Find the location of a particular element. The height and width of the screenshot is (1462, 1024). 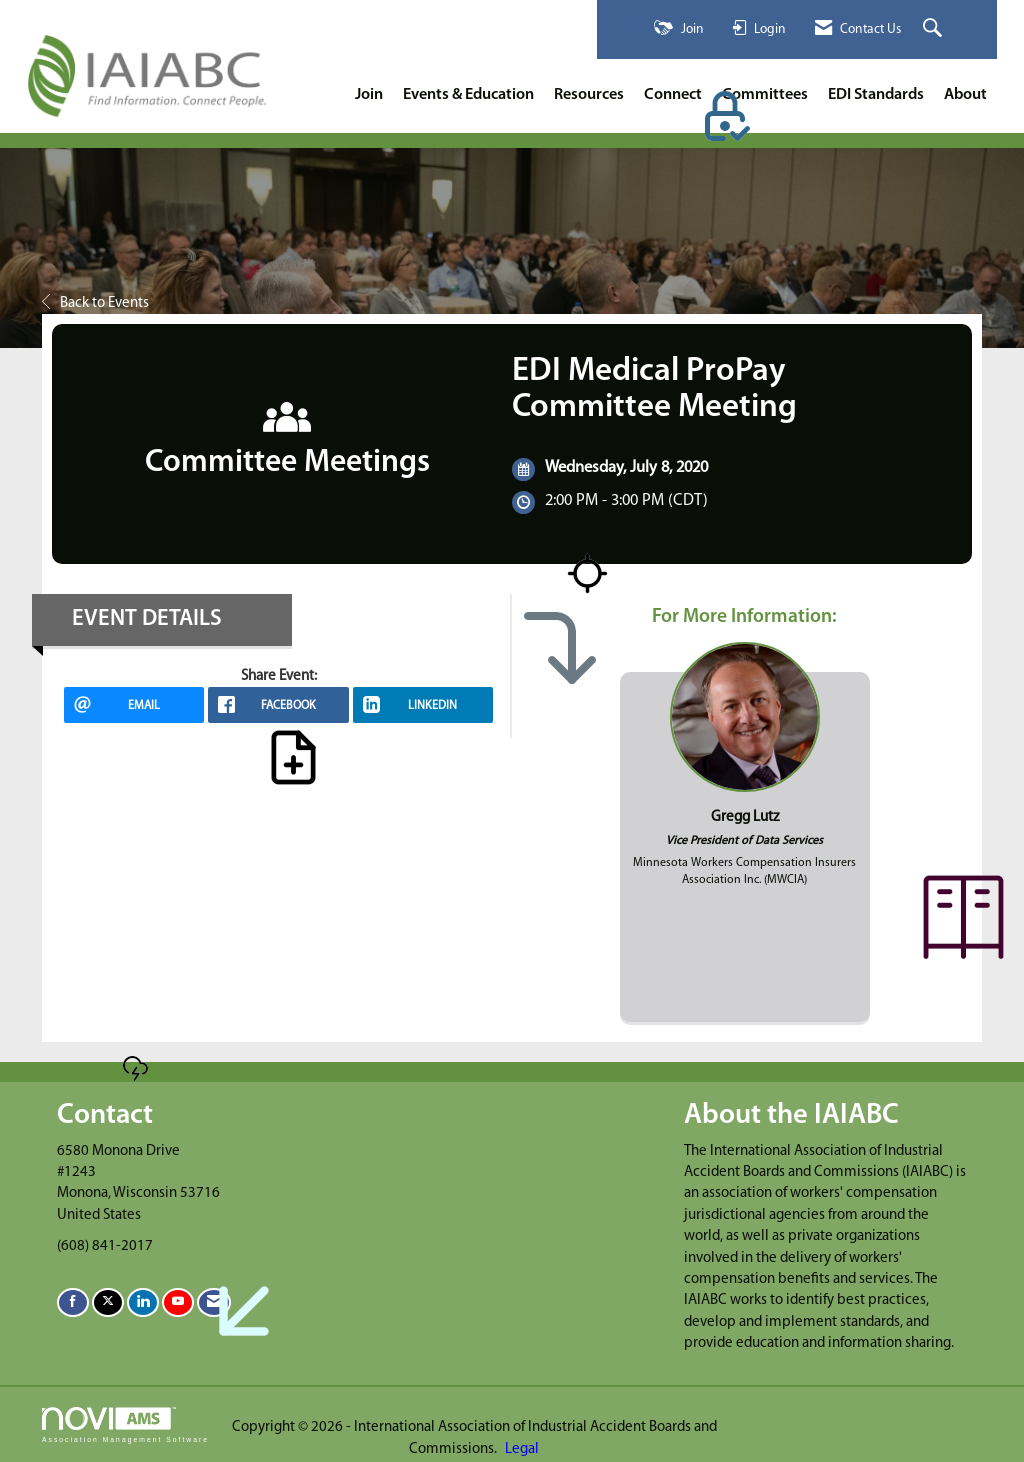

move item to the right and down is located at coordinates (560, 648).